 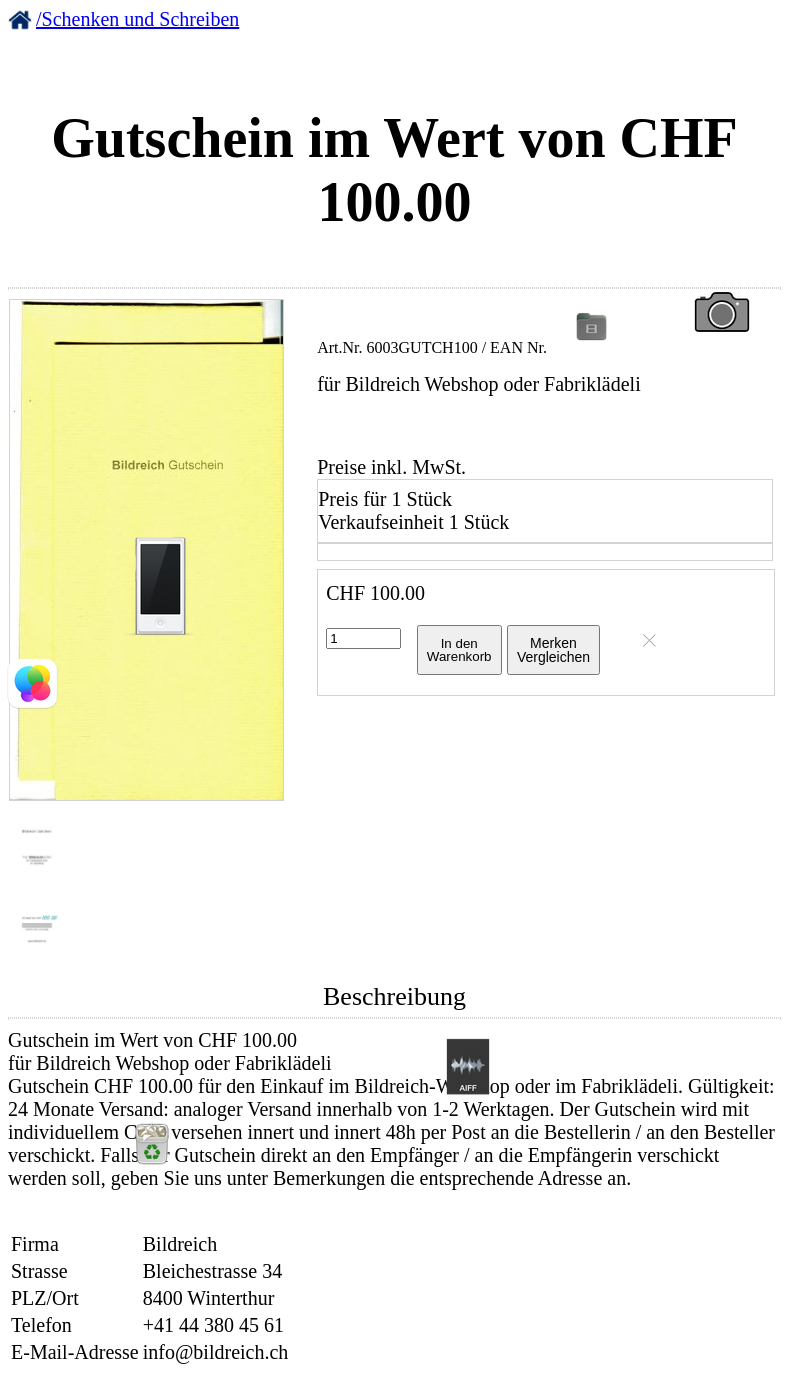 I want to click on an AIFF audio file in GarageBand or Logic Pro, so click(x=468, y=1068).